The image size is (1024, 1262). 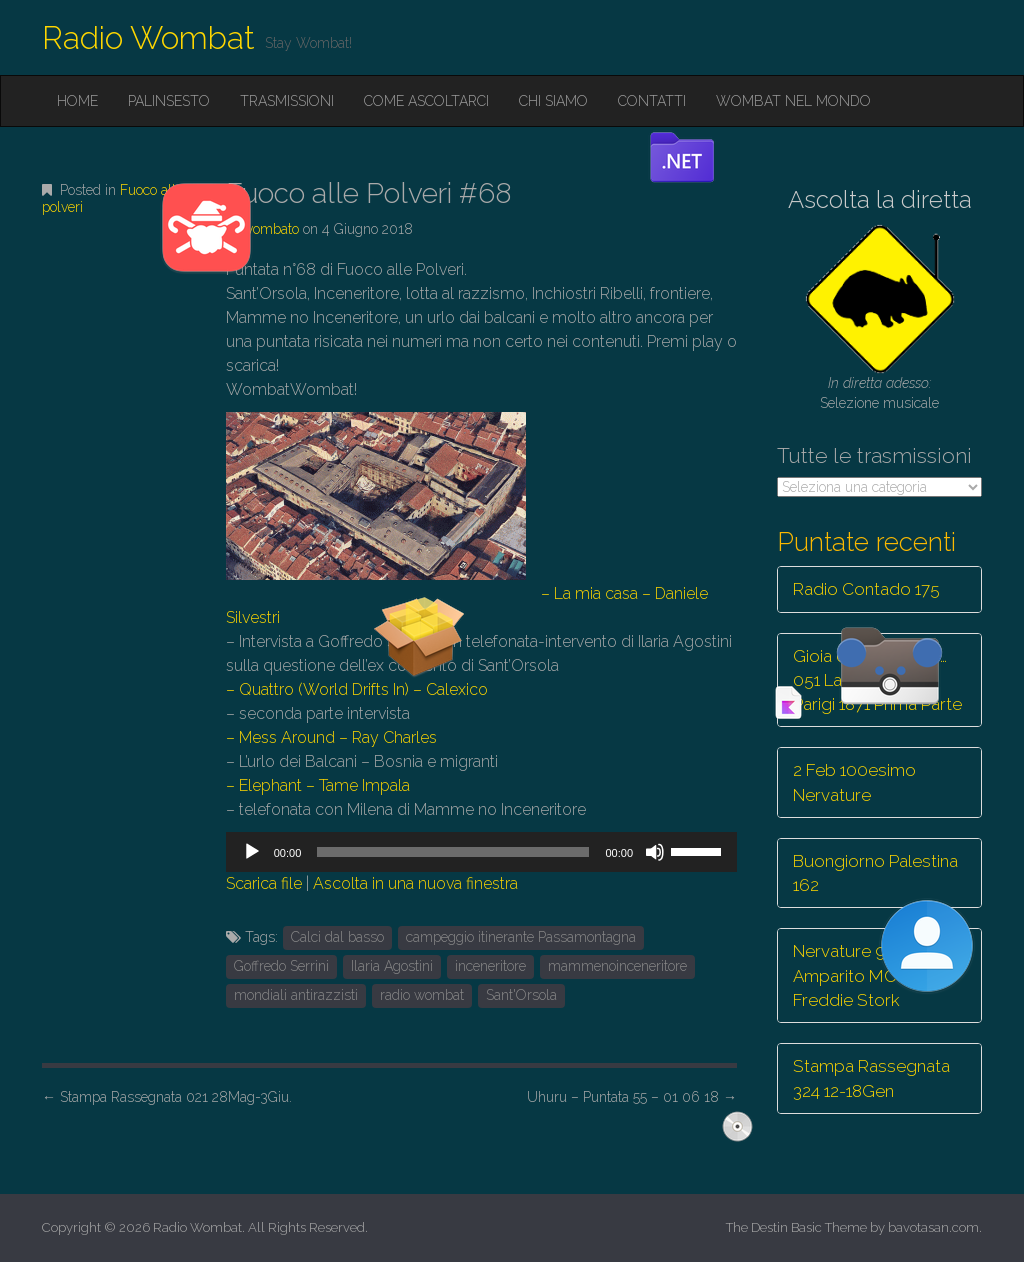 What do you see at coordinates (682, 159) in the screenshot?
I see `folder containing .NET framework files` at bounding box center [682, 159].